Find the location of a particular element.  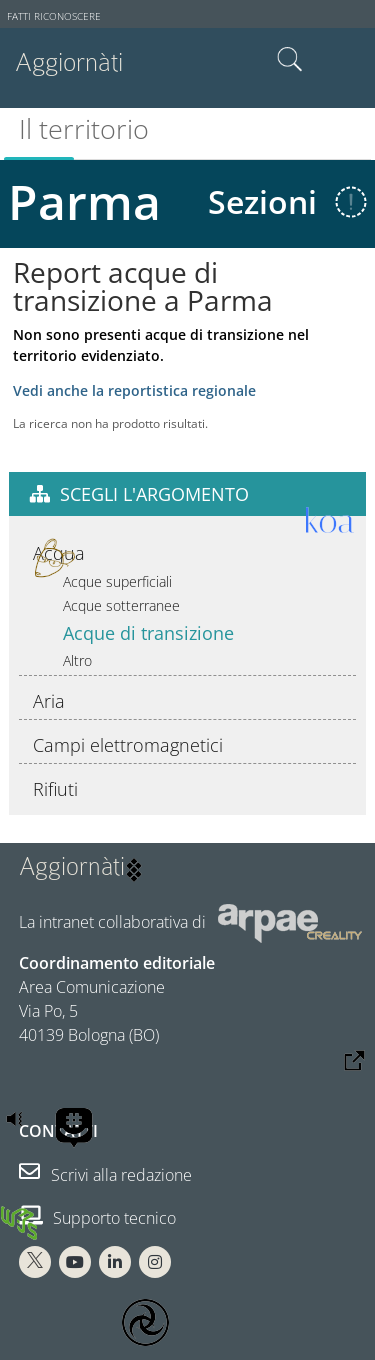

open link in a new tab or window is located at coordinates (354, 1060).